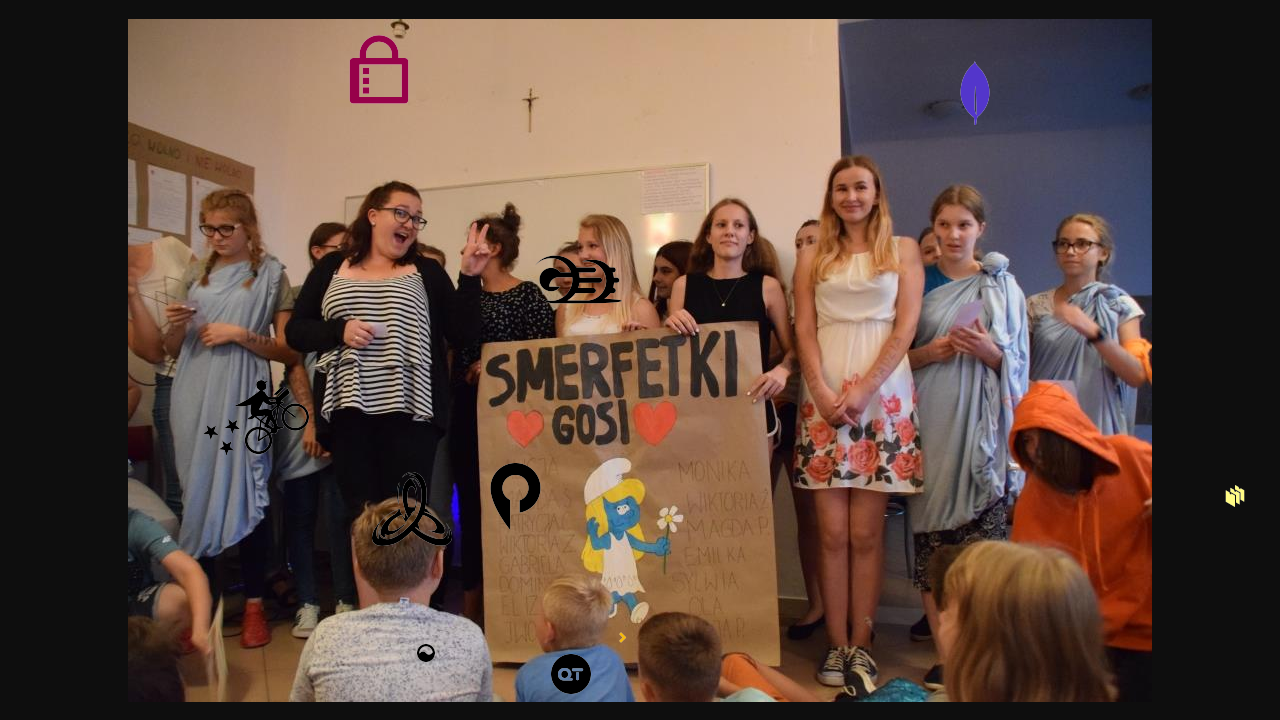 This screenshot has height=720, width=1280. What do you see at coordinates (571, 674) in the screenshot?
I see `quicktype app or service logo` at bounding box center [571, 674].